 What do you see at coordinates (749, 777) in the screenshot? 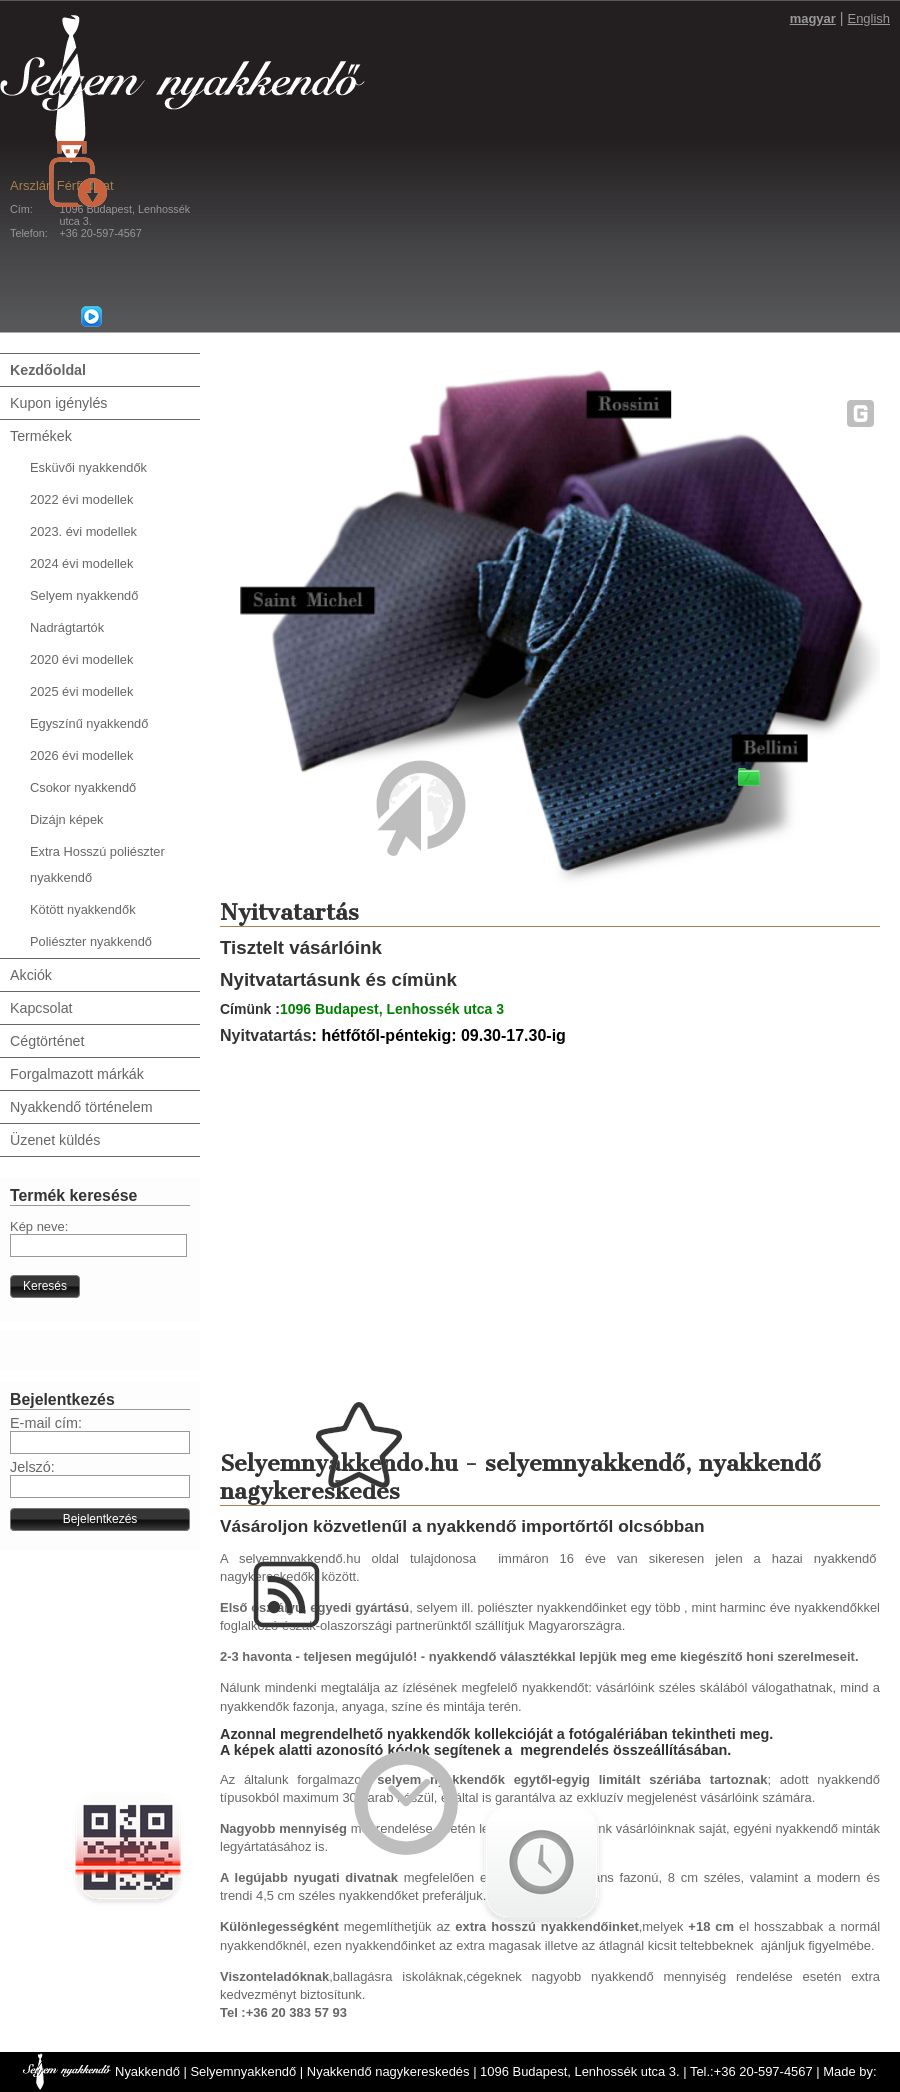
I see `access the root directory folder` at bounding box center [749, 777].